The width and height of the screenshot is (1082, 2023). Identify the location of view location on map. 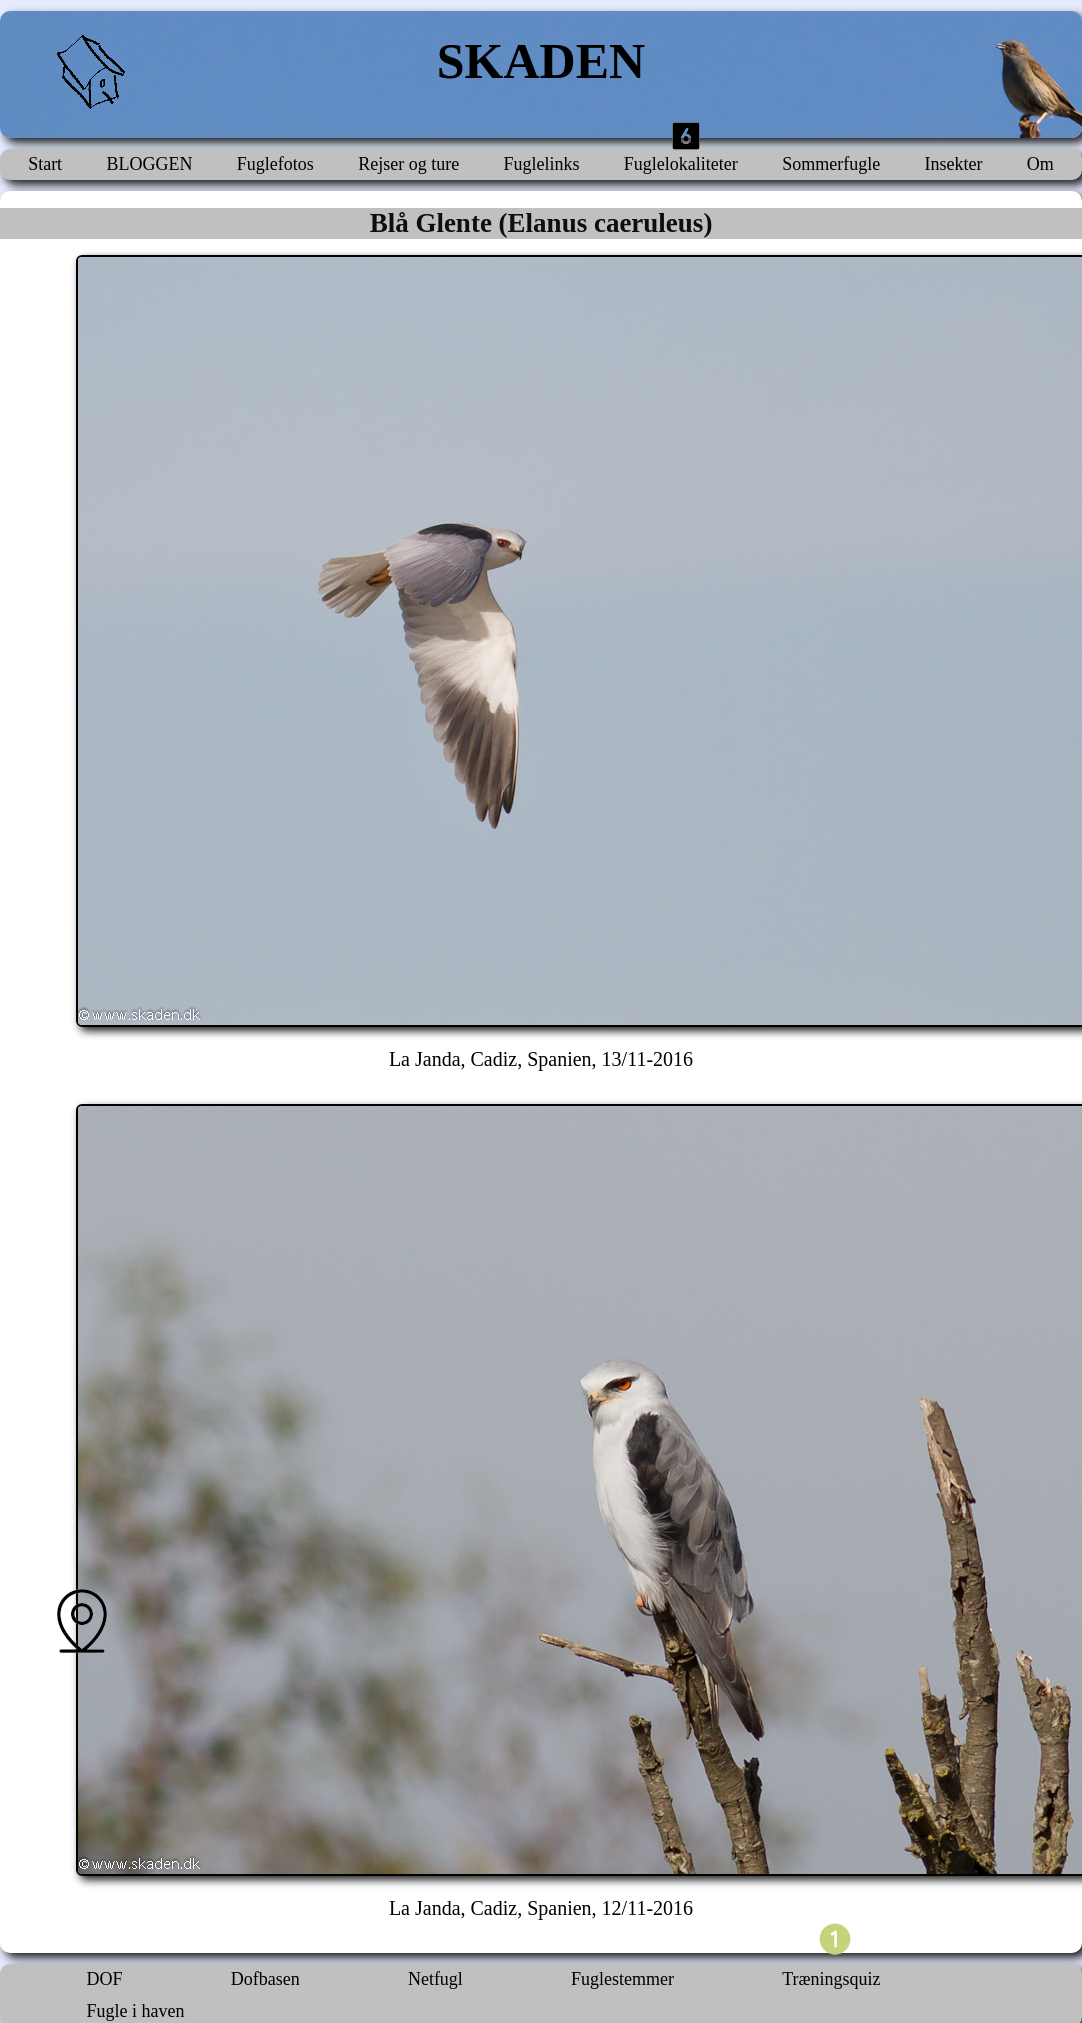
(82, 1621).